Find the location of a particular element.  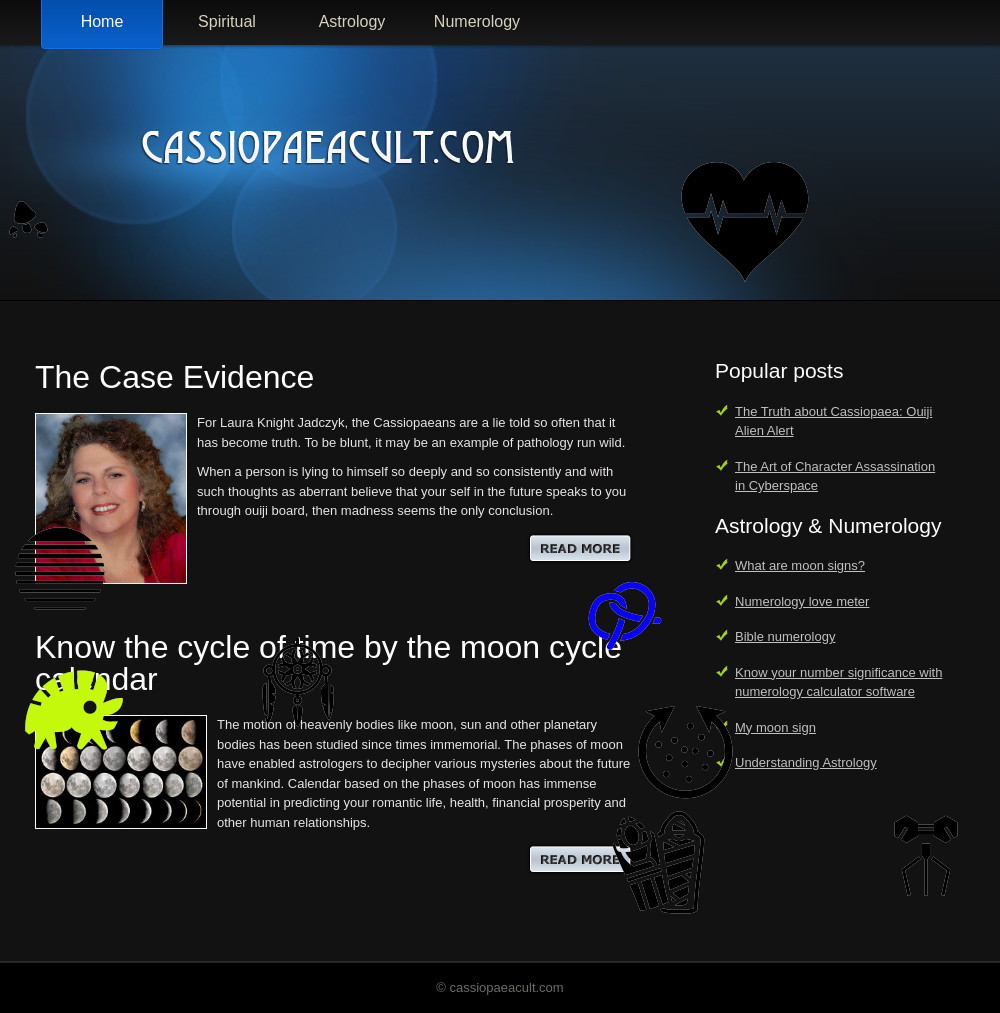

indicates a surrounding or encirclement action in gameplay is located at coordinates (685, 751).